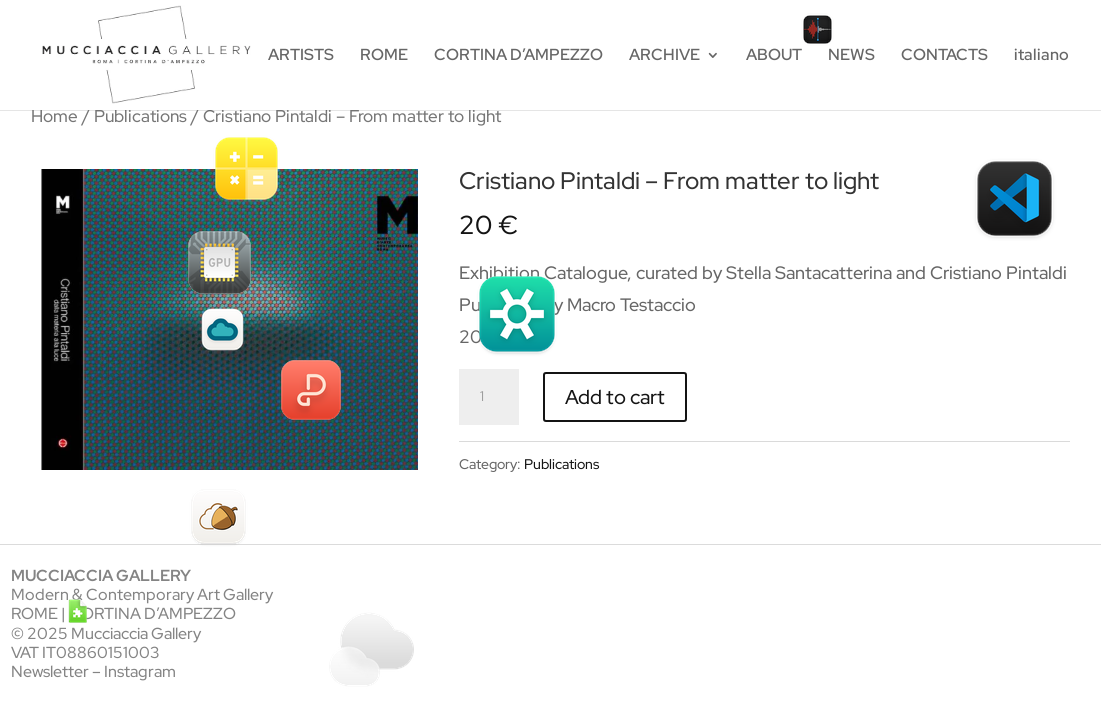 The height and width of the screenshot is (721, 1101). Describe the element at coordinates (517, 314) in the screenshot. I see `open solaar app for managing logitech wireless devices` at that location.